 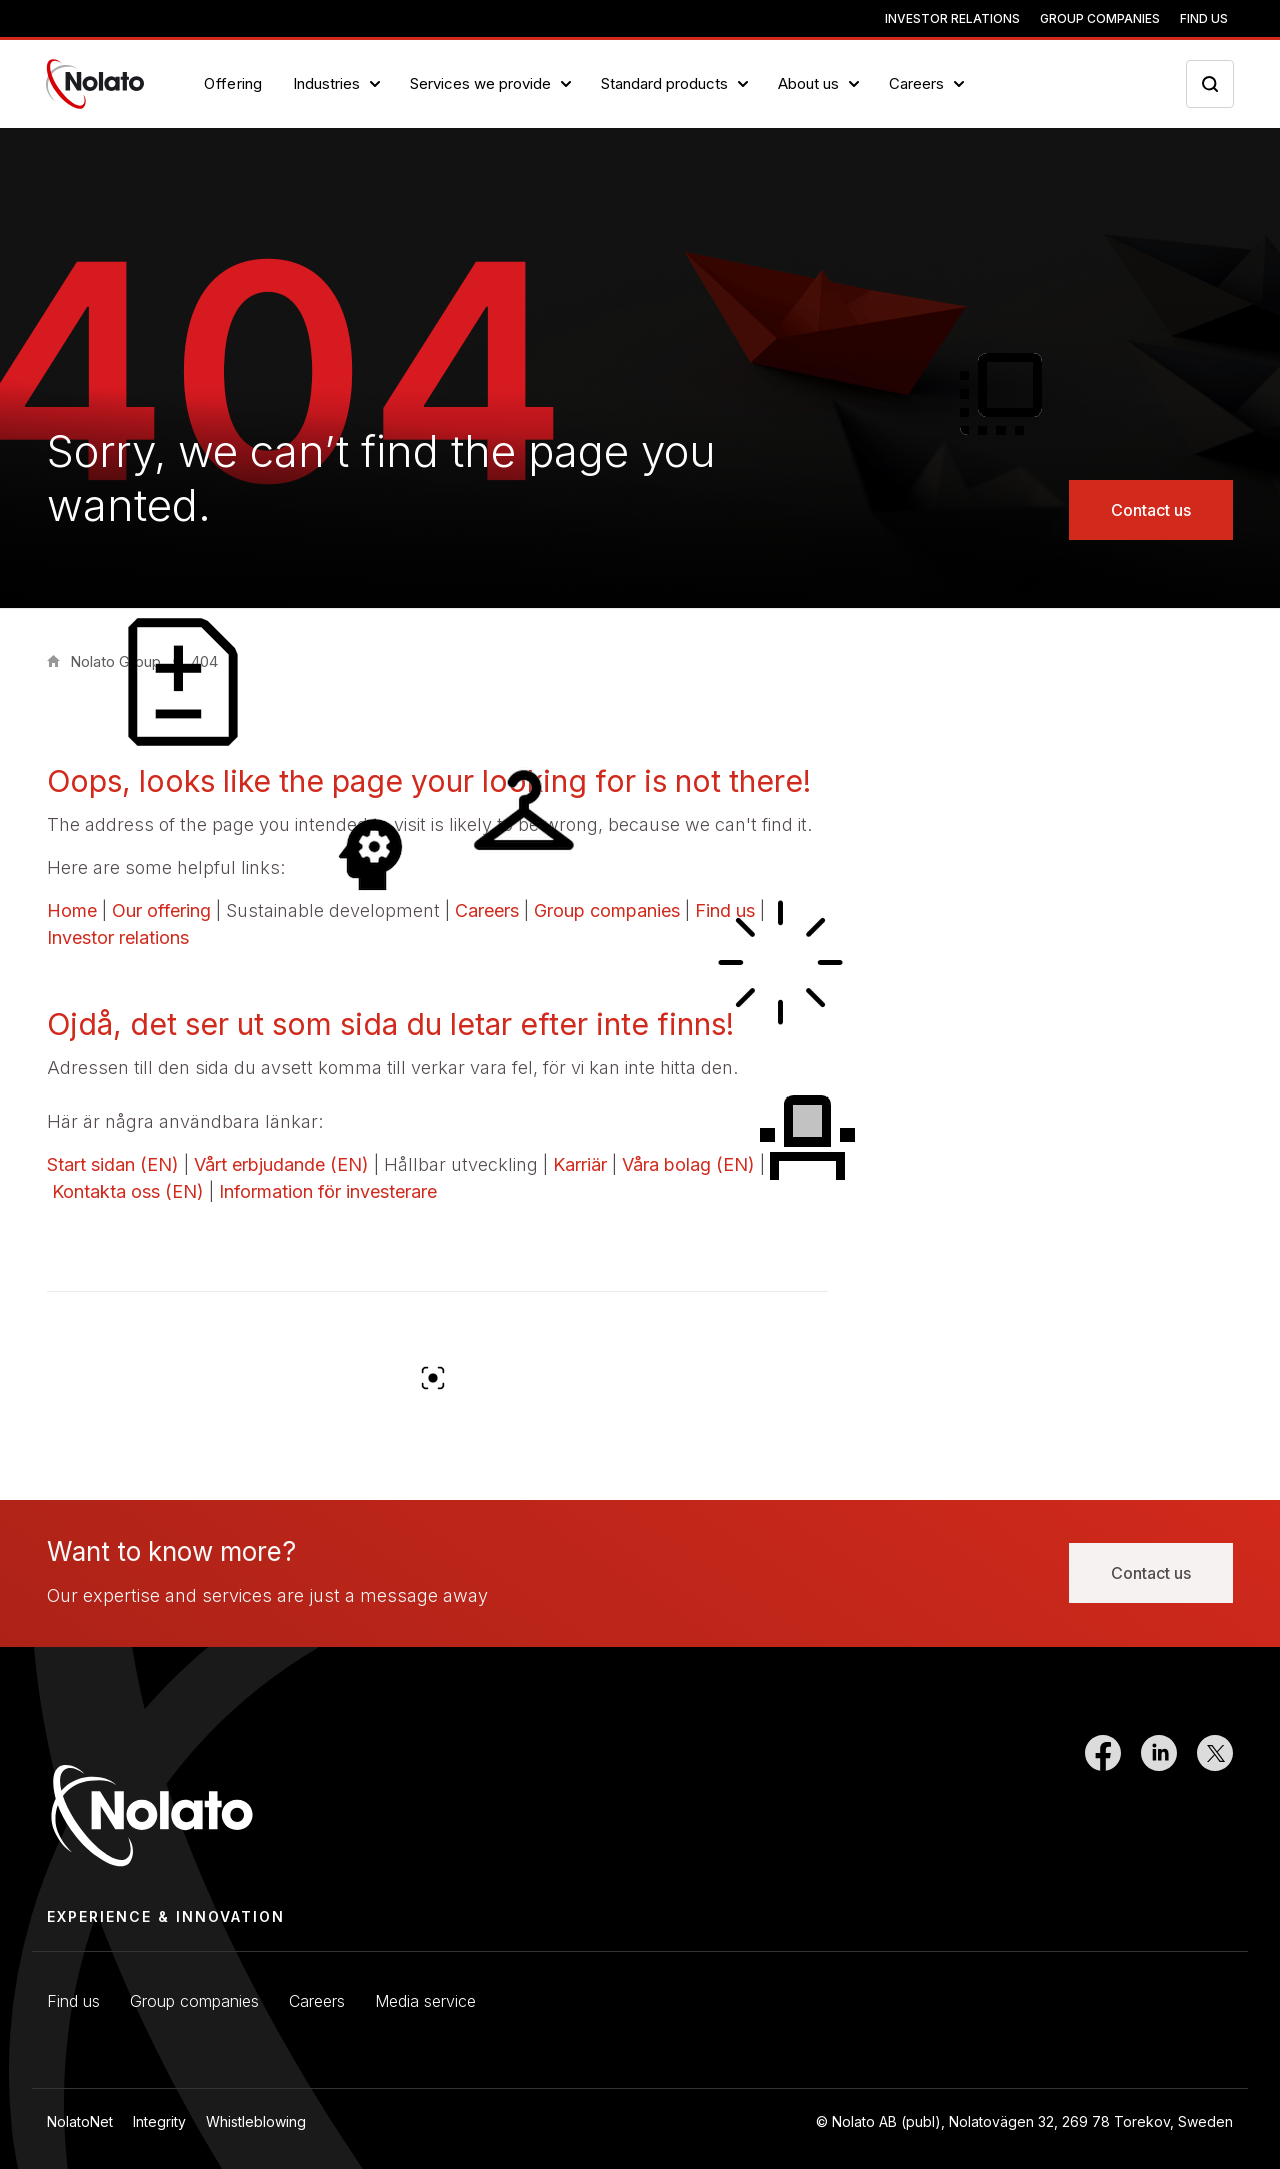 What do you see at coordinates (807, 1137) in the screenshot?
I see `view or select your seat assignment` at bounding box center [807, 1137].